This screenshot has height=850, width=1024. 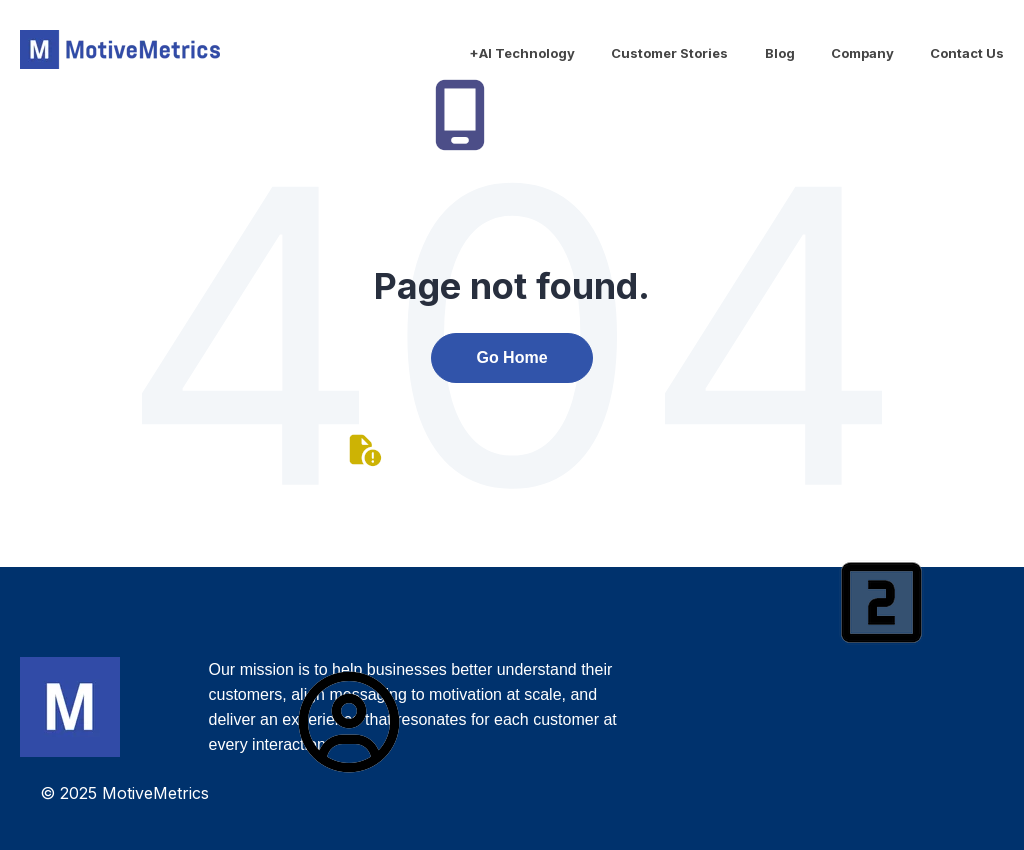 I want to click on indicates step two in a multi-step process, so click(x=881, y=602).